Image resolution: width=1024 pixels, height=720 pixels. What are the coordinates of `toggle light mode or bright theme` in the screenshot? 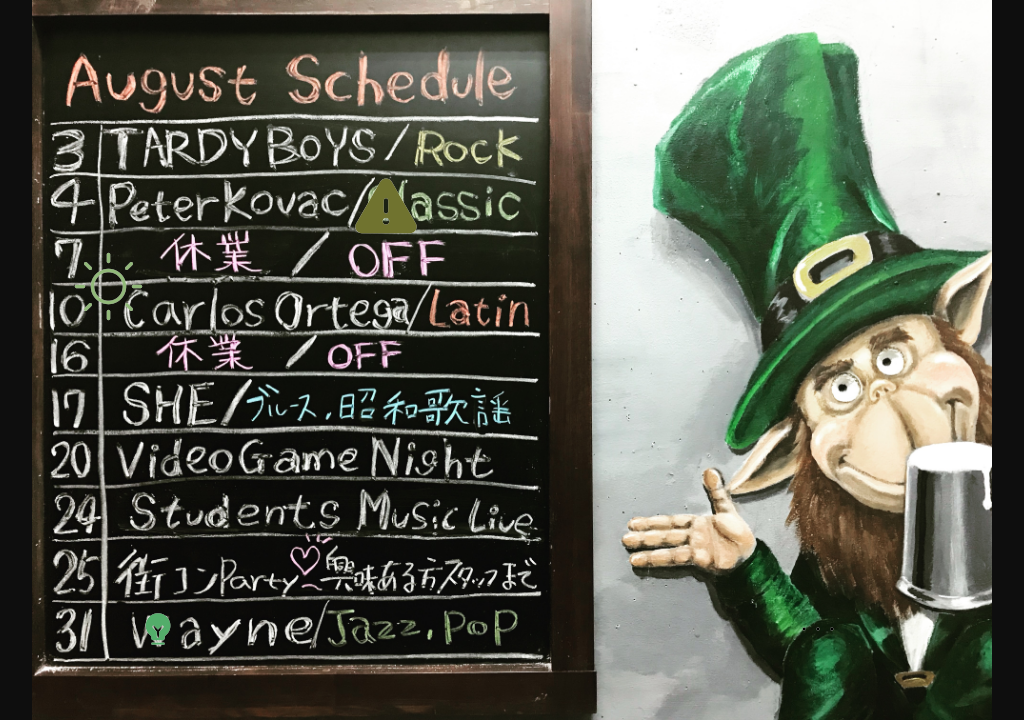 It's located at (108, 286).